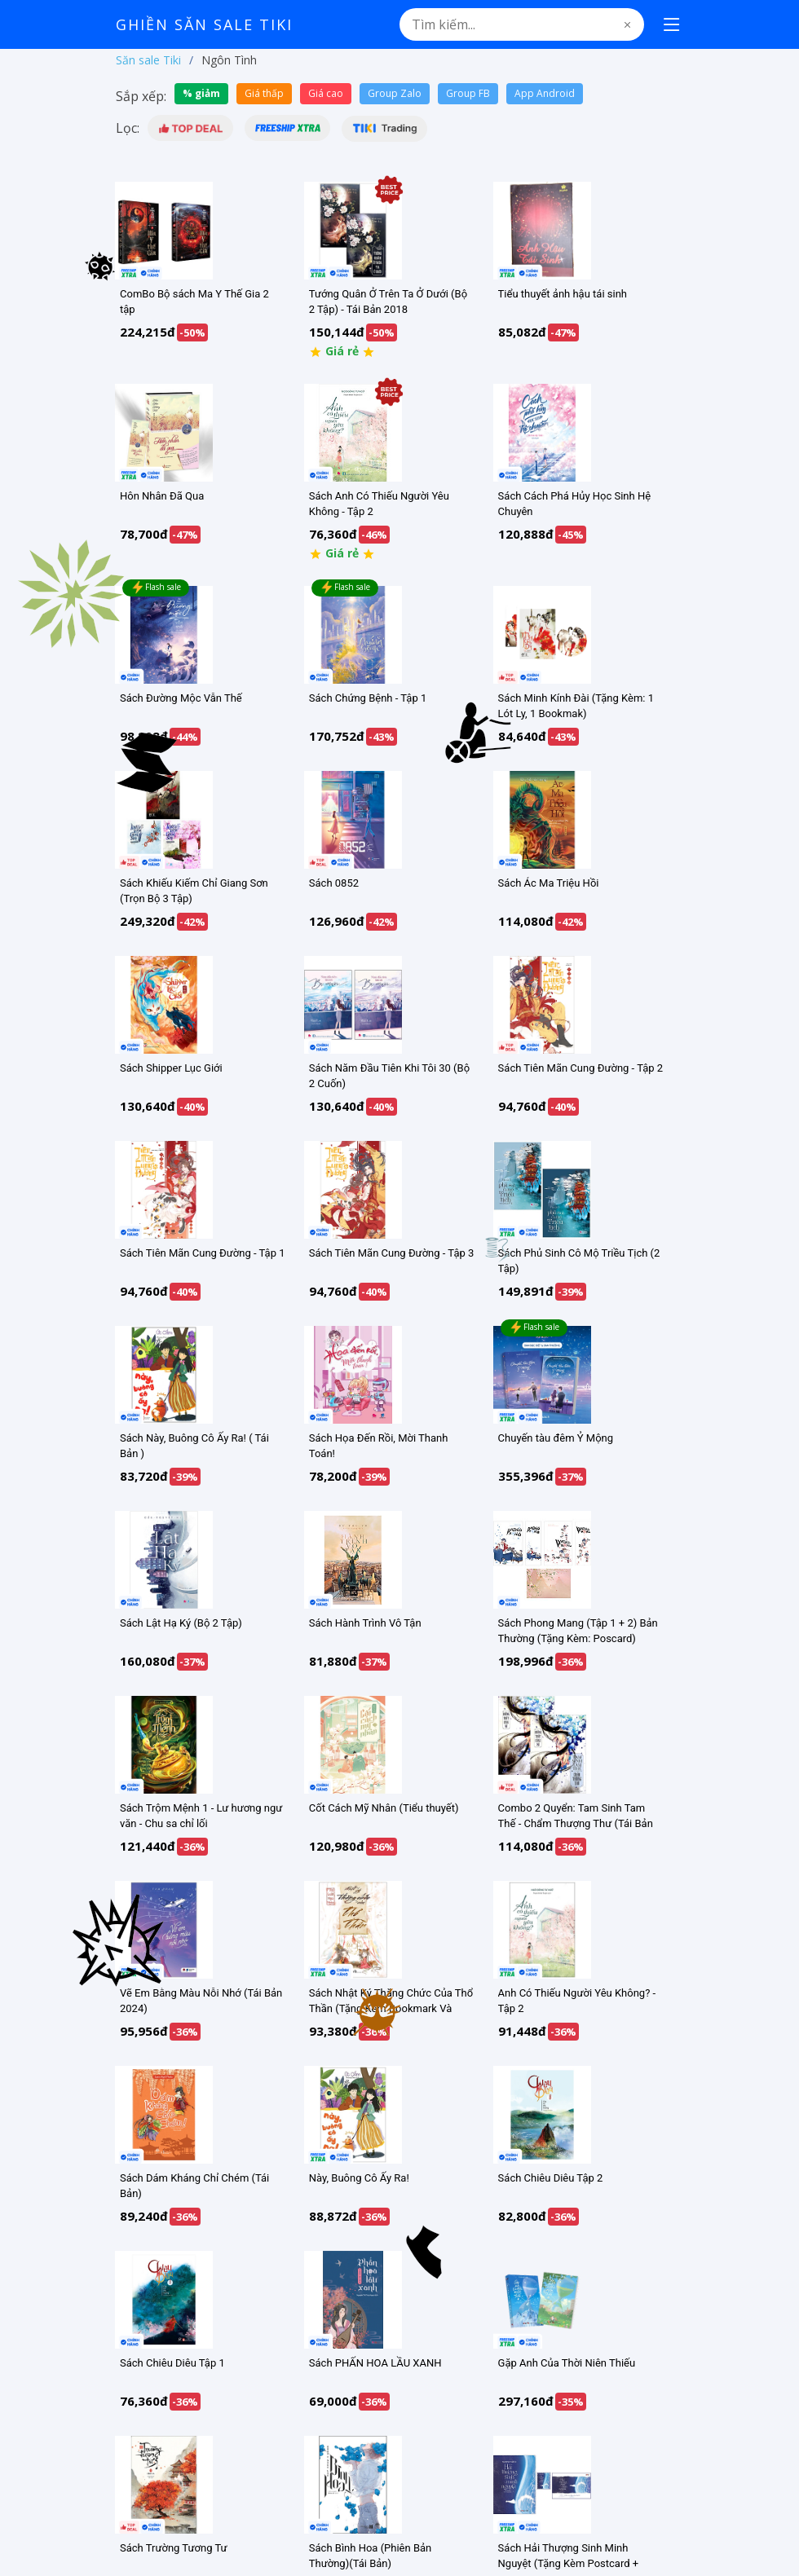  Describe the element at coordinates (118, 1940) in the screenshot. I see `sea urchin creature in a game inventory` at that location.